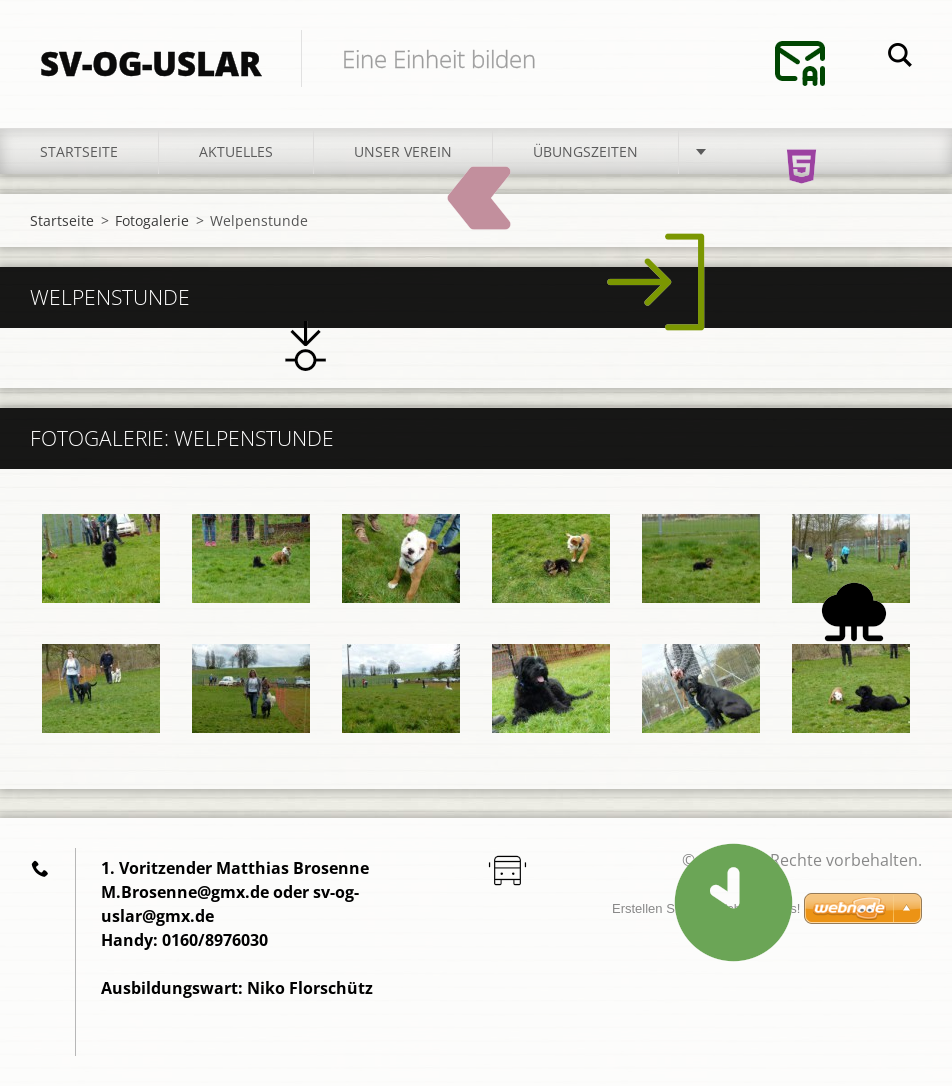 This screenshot has width=952, height=1086. I want to click on access AI-powered email features, so click(800, 61).